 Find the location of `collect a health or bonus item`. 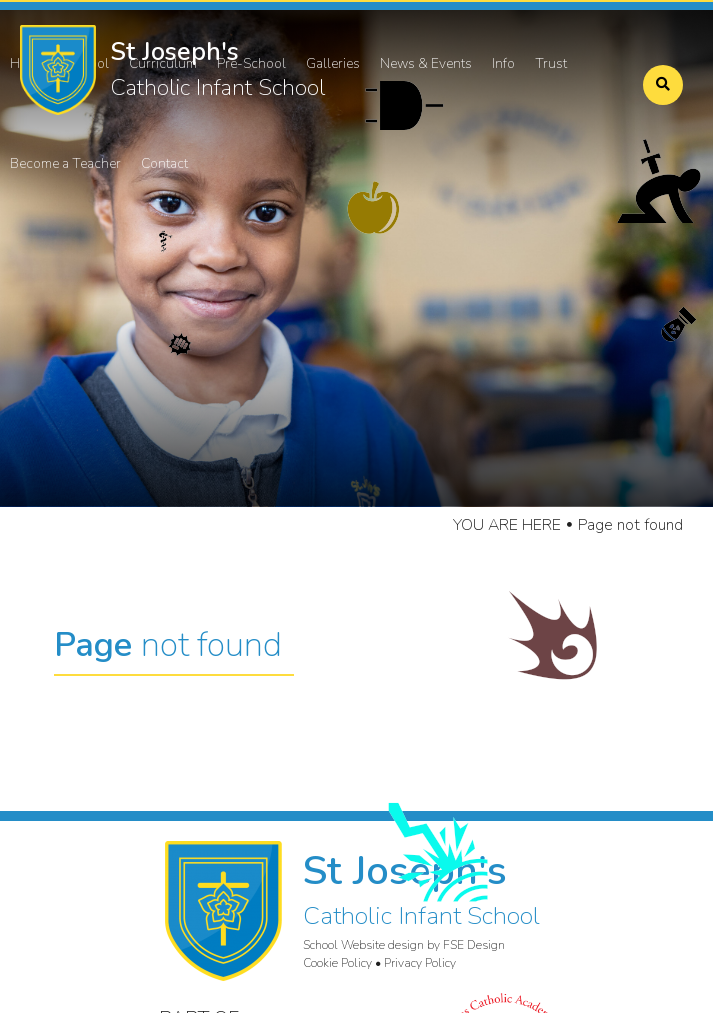

collect a health or bonus item is located at coordinates (373, 207).